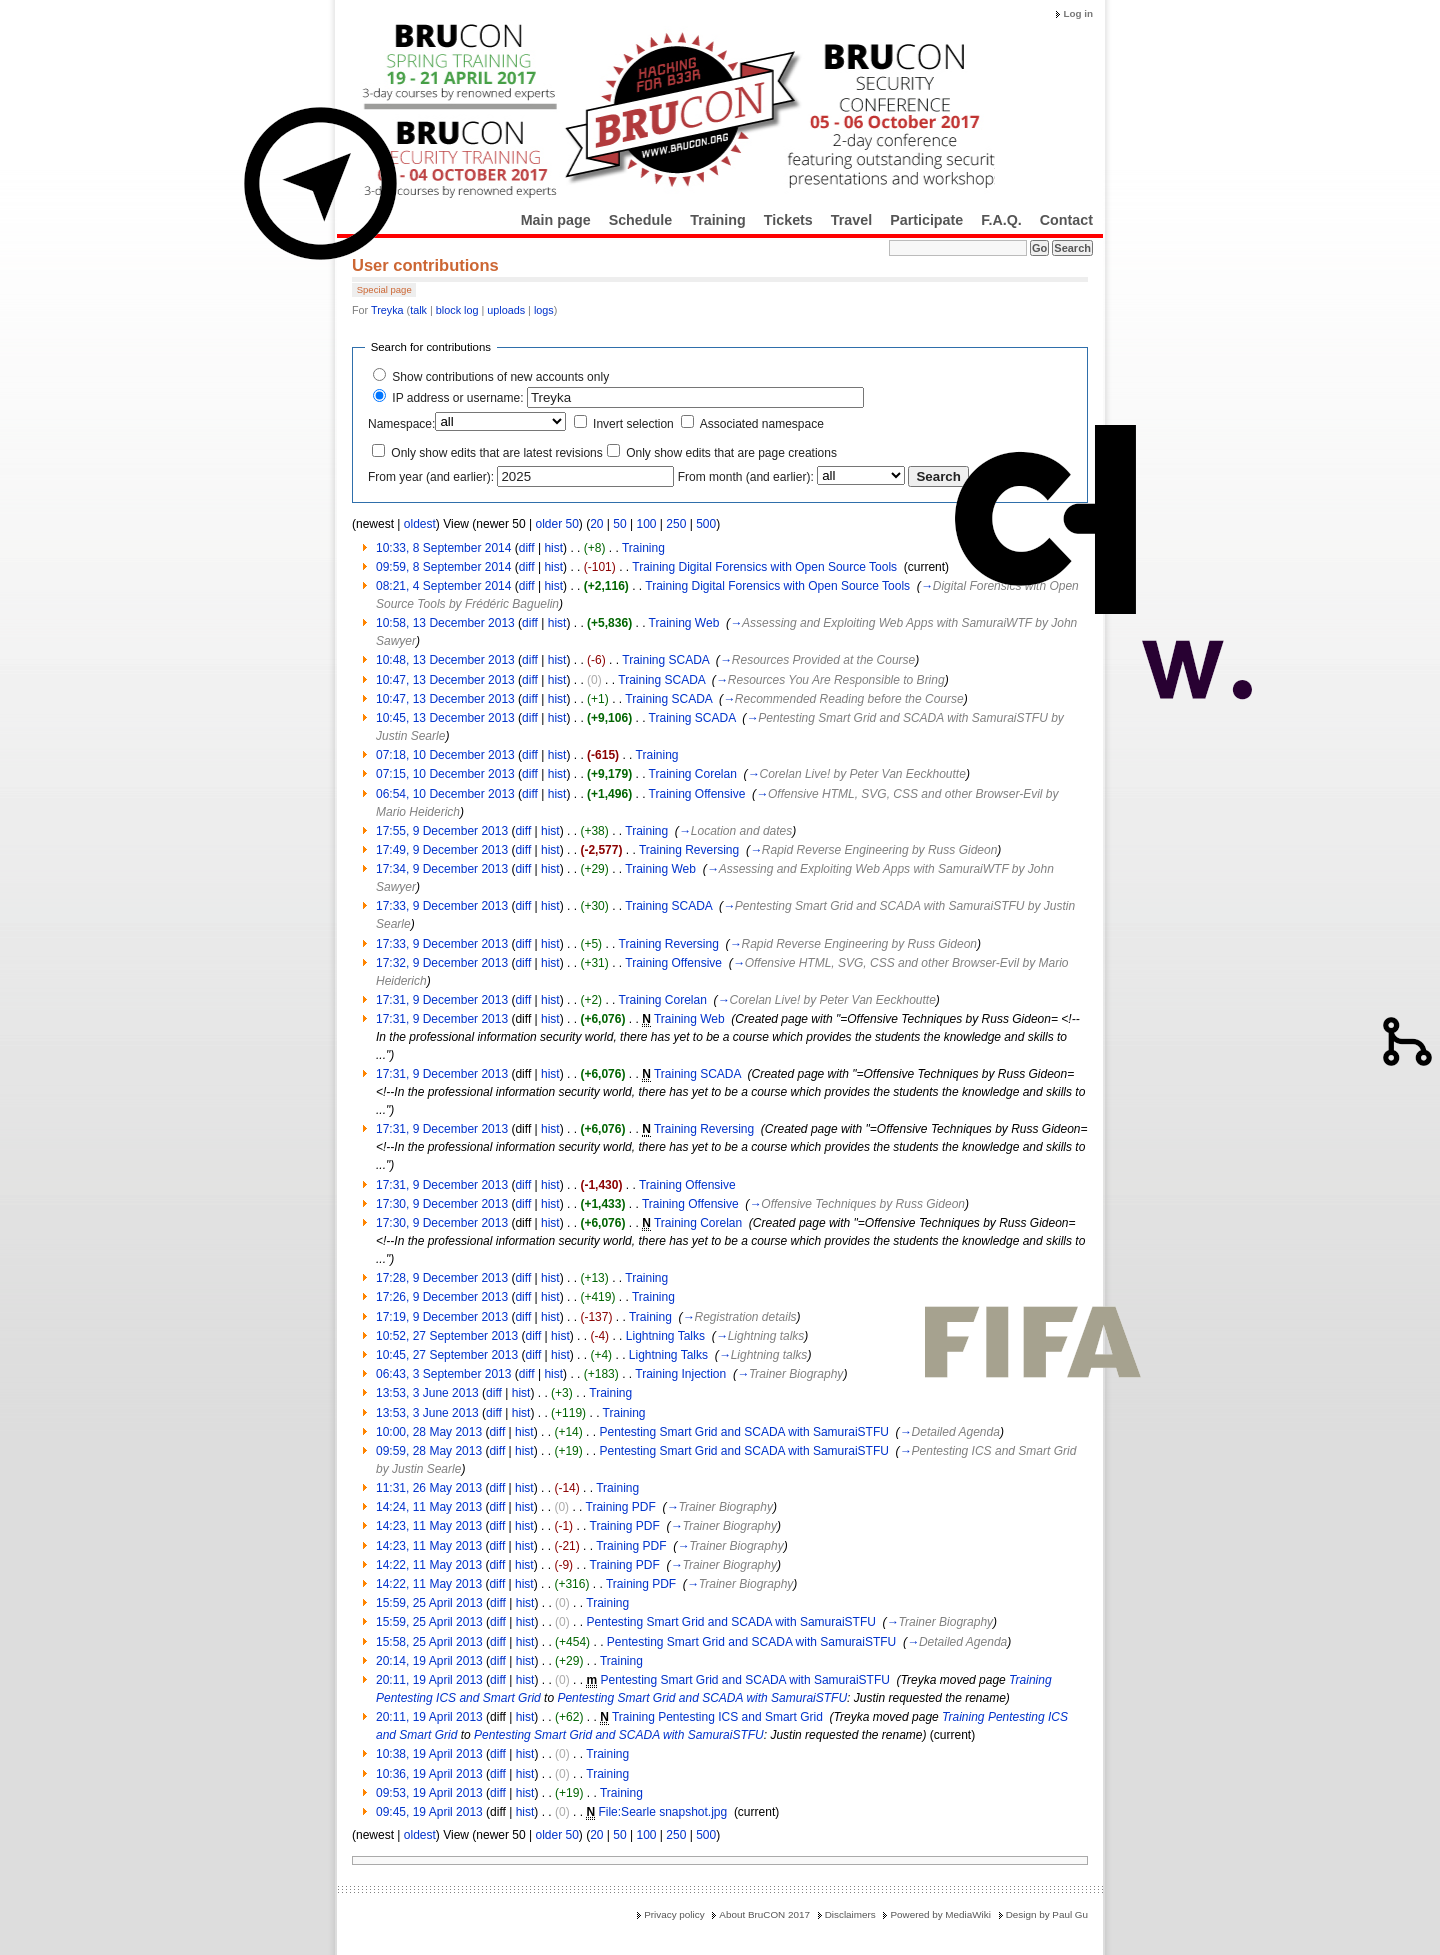  I want to click on visit the Awwwards website, so click(1197, 670).